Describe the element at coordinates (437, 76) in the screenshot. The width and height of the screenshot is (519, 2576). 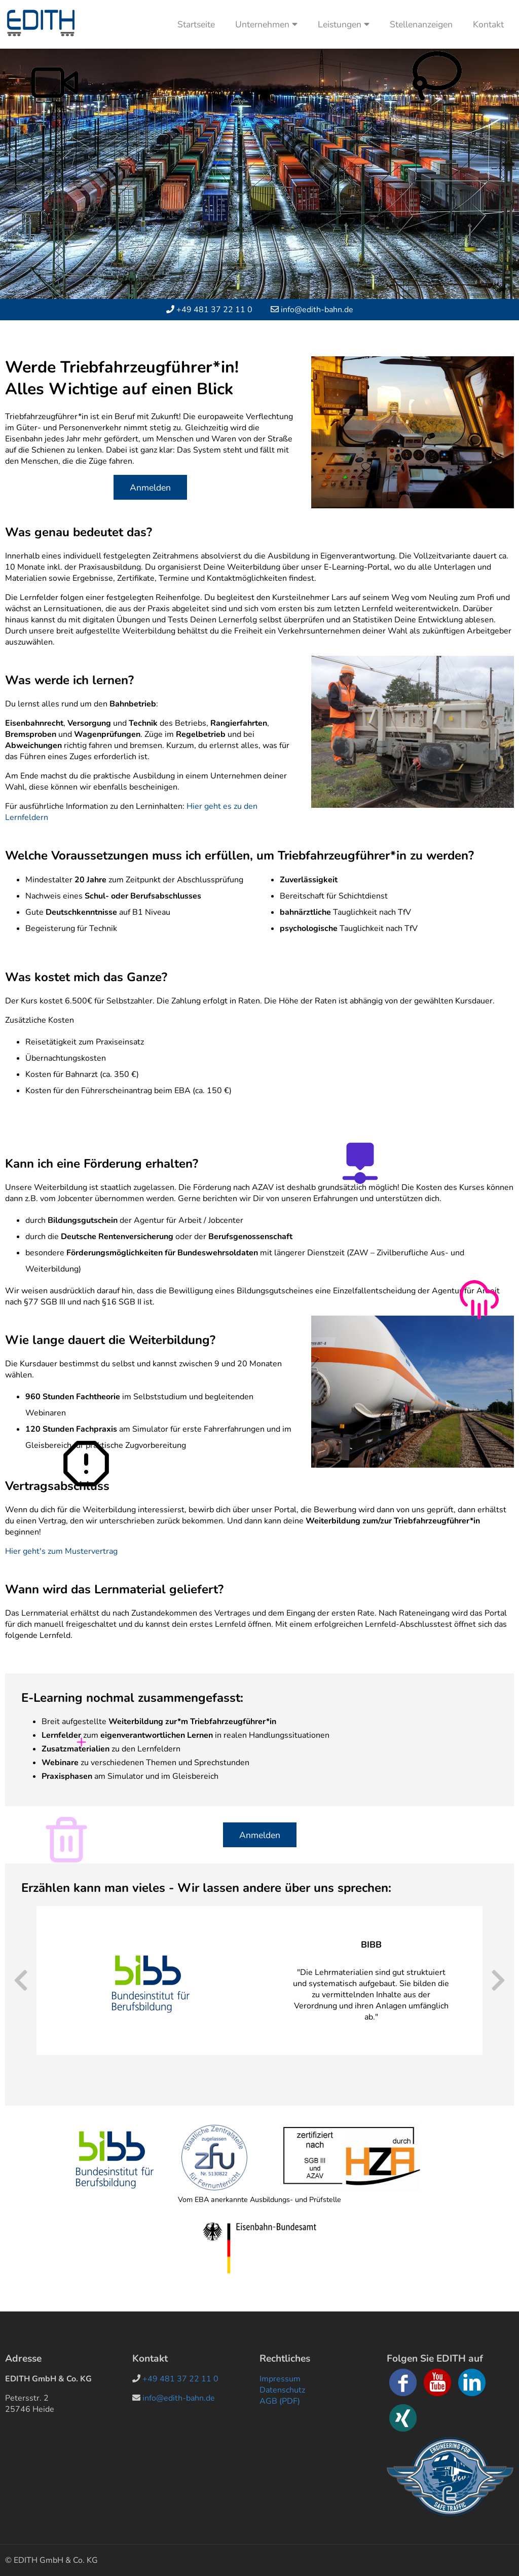
I see `select an irregular or freeform area` at that location.